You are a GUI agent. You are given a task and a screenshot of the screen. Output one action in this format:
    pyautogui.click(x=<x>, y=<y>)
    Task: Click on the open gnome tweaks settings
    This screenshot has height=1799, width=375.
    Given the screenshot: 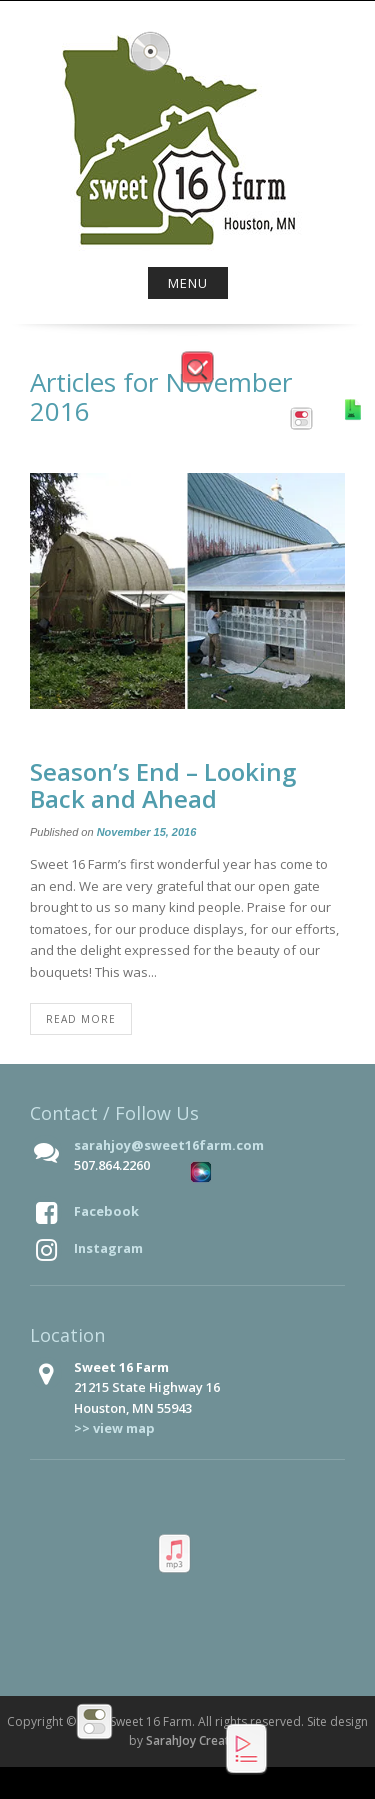 What is the action you would take?
    pyautogui.click(x=94, y=1721)
    